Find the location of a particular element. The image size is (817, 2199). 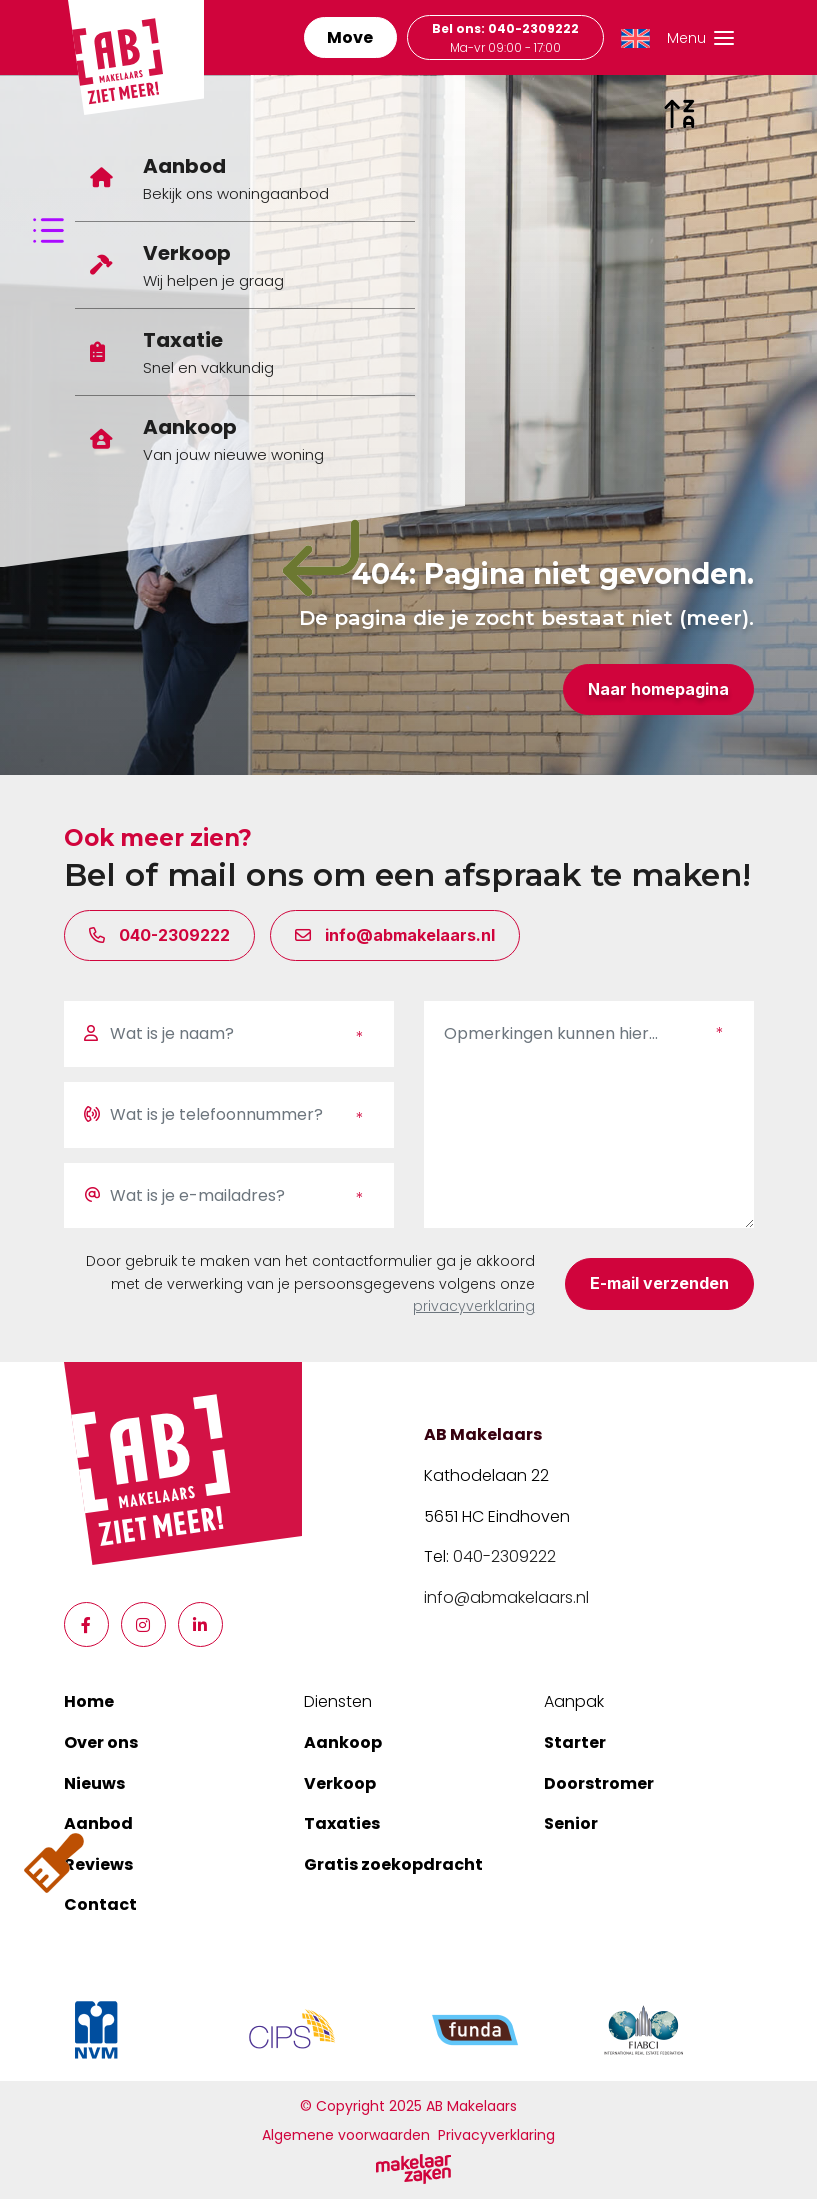

sort items in reverse alphabetical order (Z to A) is located at coordinates (680, 114).